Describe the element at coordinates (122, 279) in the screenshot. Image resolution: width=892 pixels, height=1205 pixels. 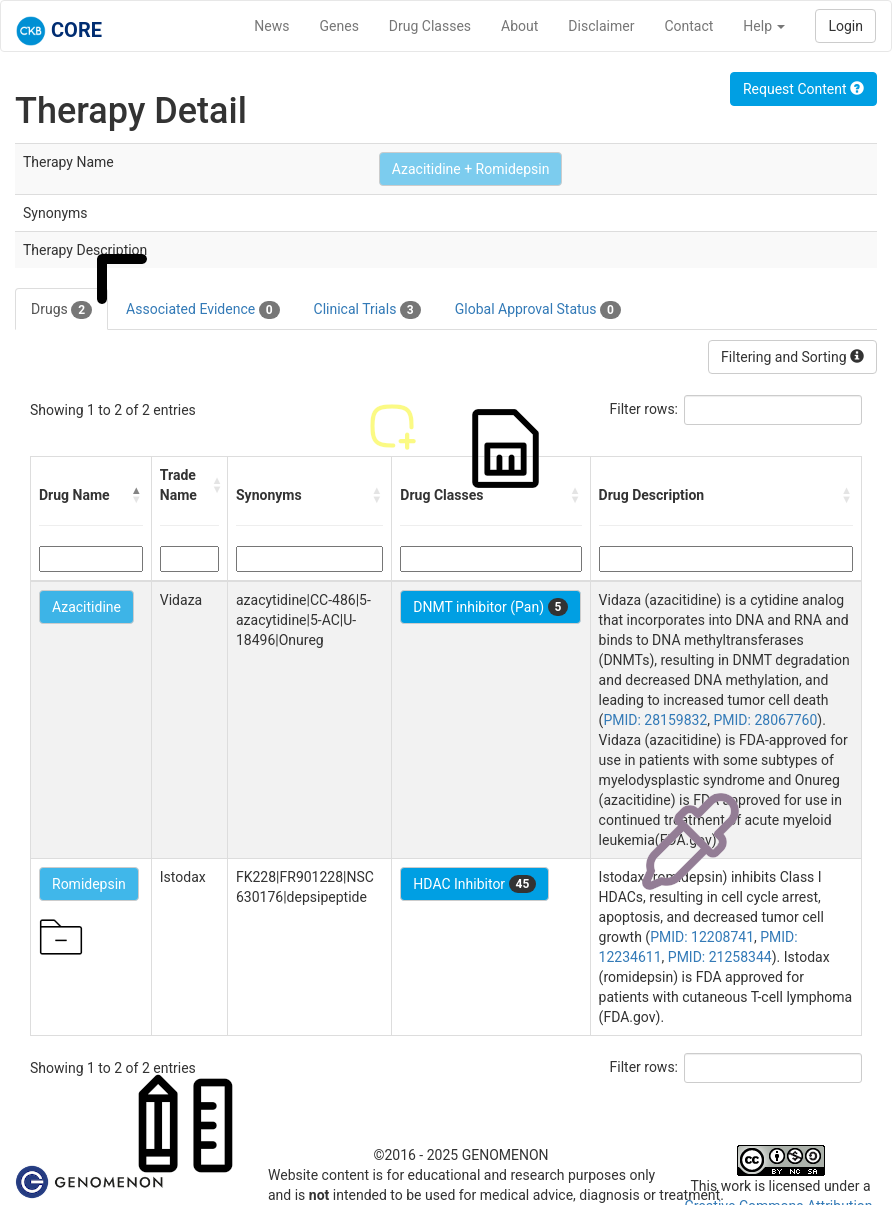
I see `navigate to the top-left or previous section` at that location.